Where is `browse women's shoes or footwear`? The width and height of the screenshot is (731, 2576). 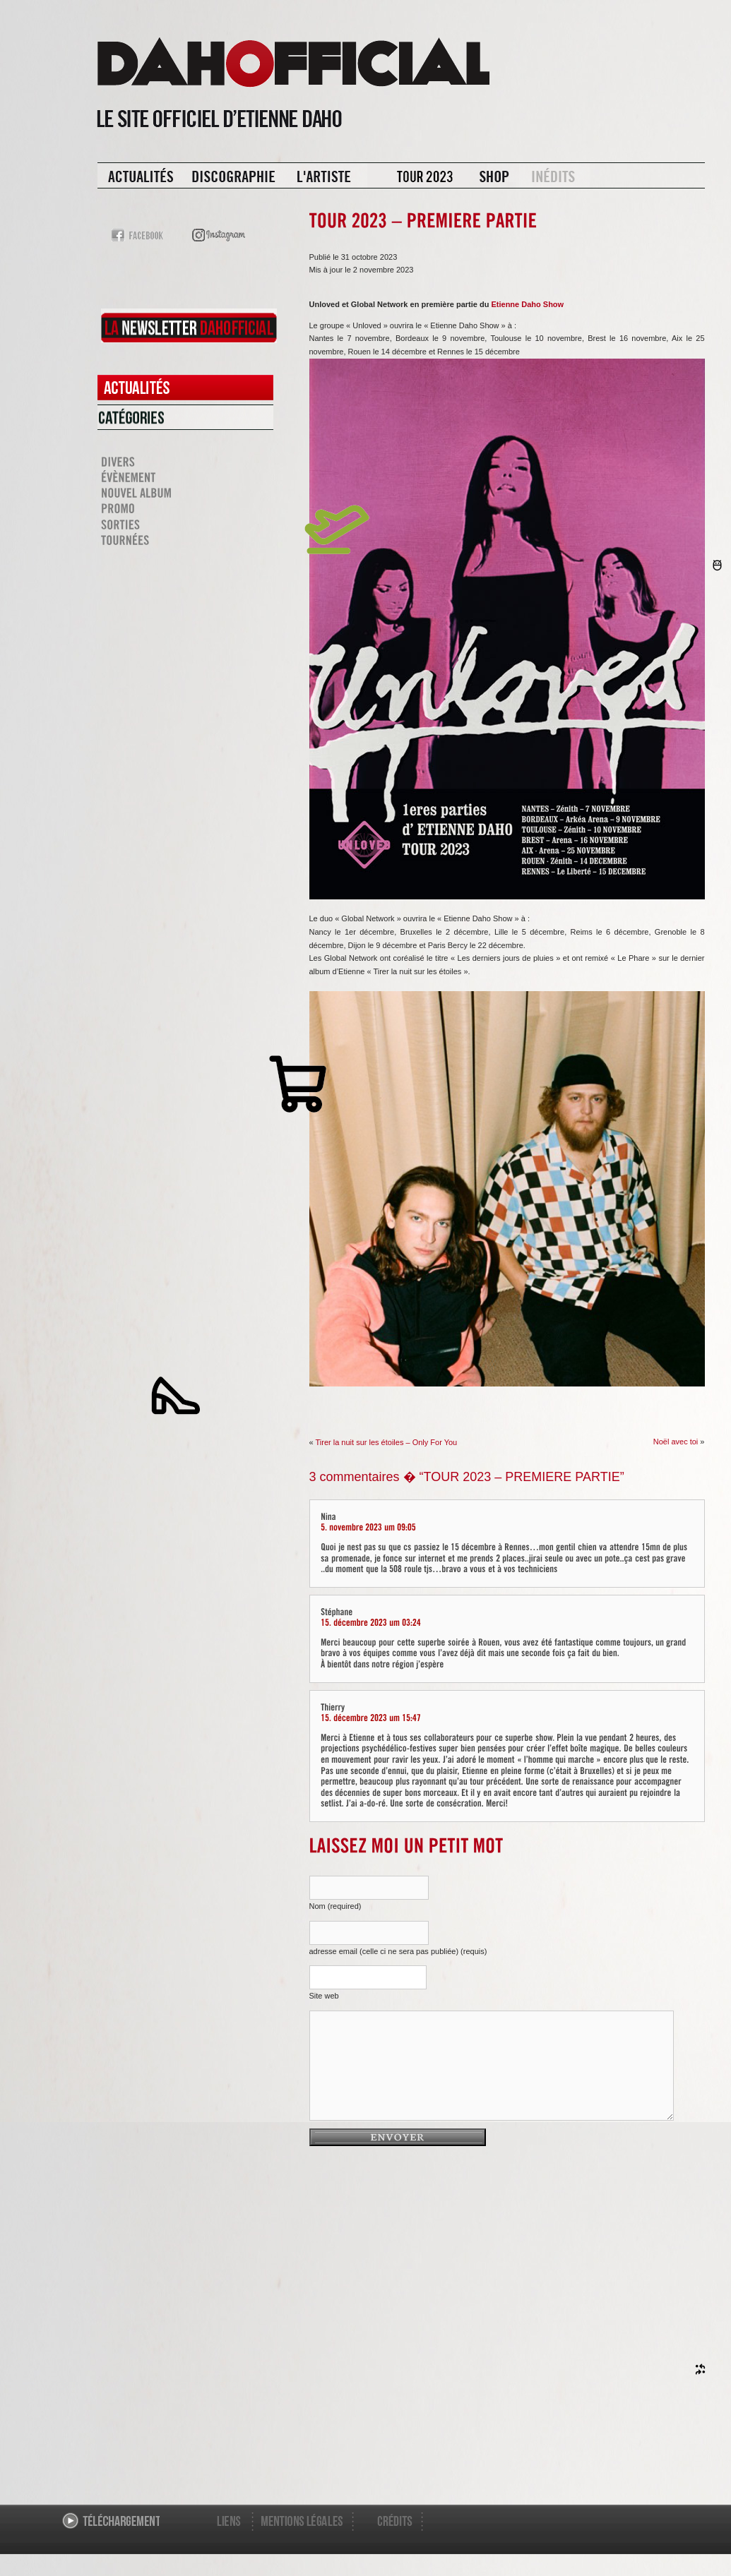 browse women's shoes or footwear is located at coordinates (174, 1397).